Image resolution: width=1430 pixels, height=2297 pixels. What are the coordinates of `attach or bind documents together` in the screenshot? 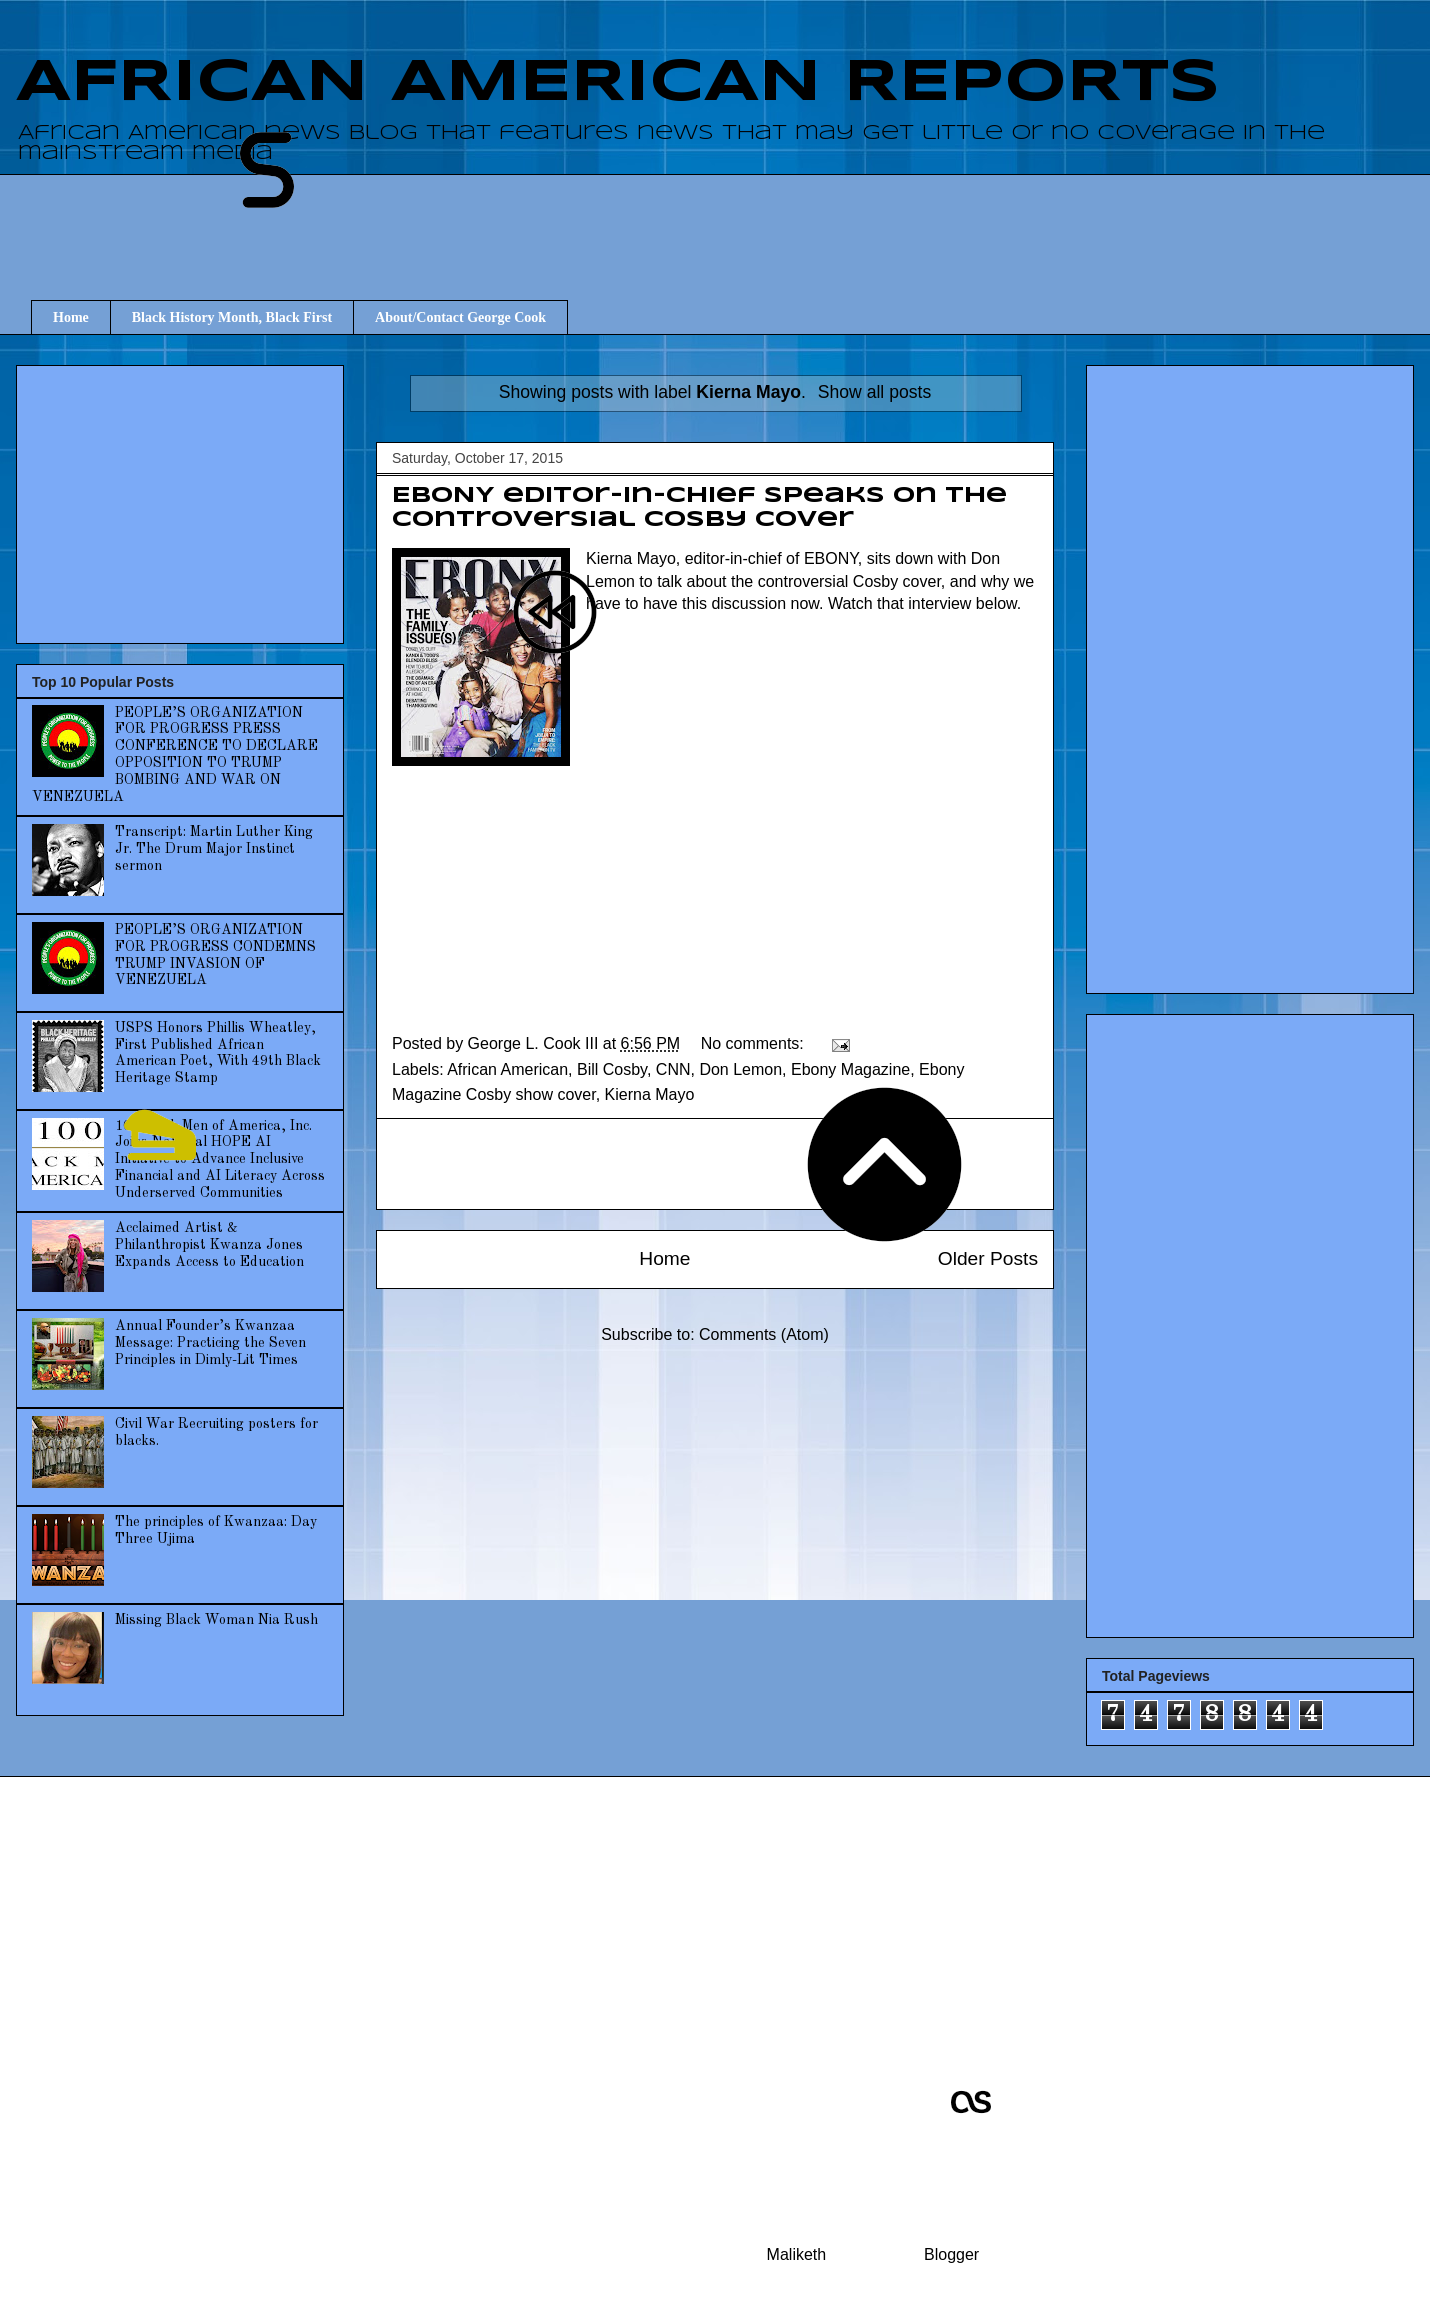 It's located at (160, 1135).